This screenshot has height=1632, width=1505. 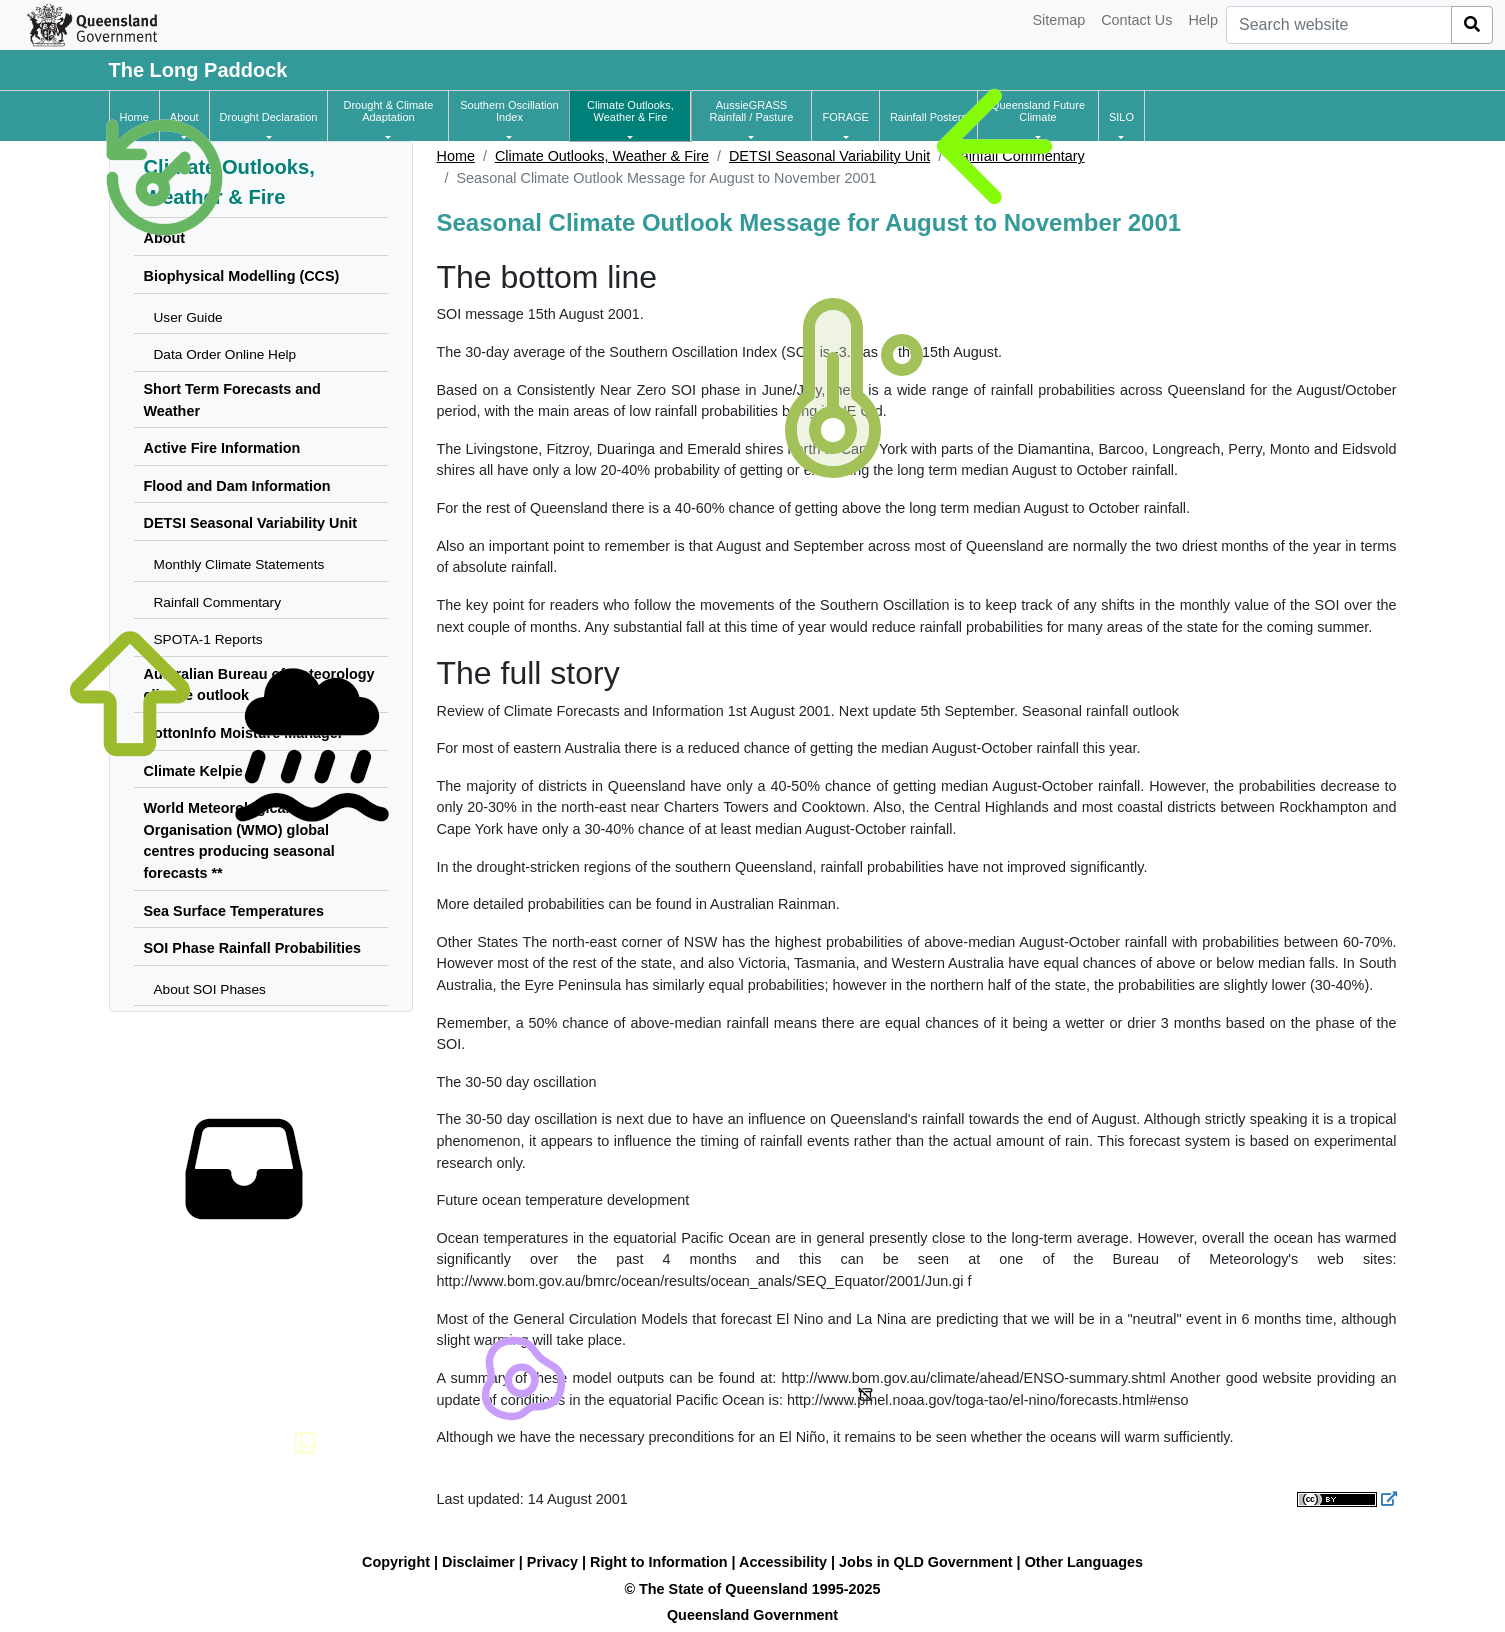 I want to click on access your inbox or file tray, so click(x=244, y=1169).